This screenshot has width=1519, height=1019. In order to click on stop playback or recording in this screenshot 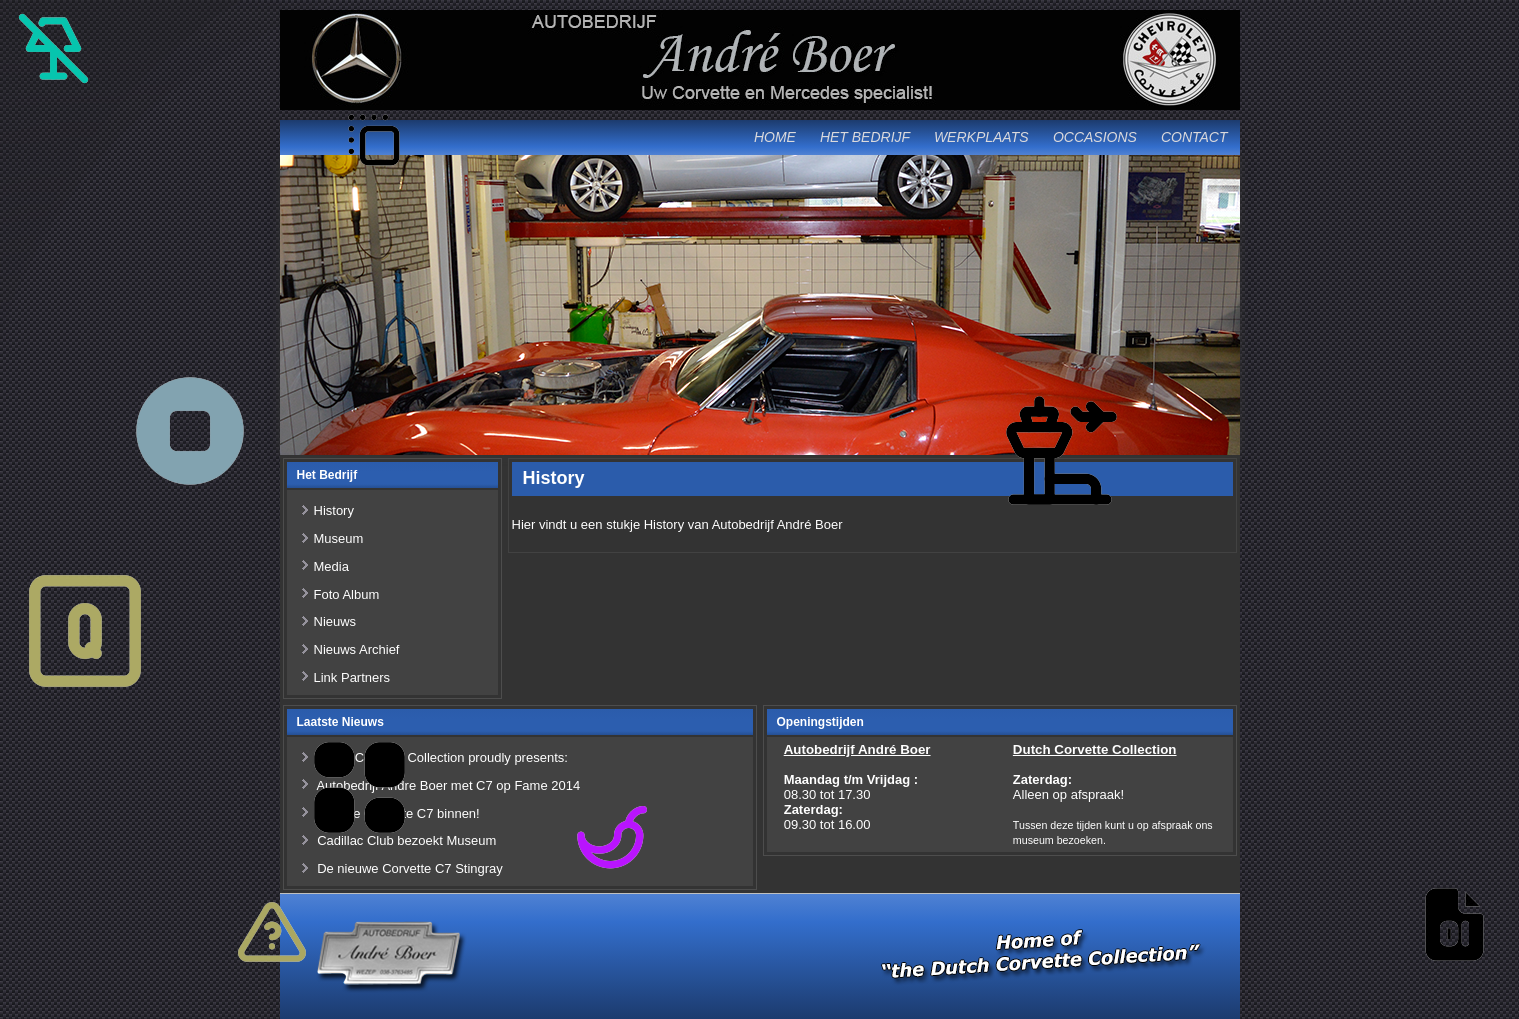, I will do `click(190, 431)`.